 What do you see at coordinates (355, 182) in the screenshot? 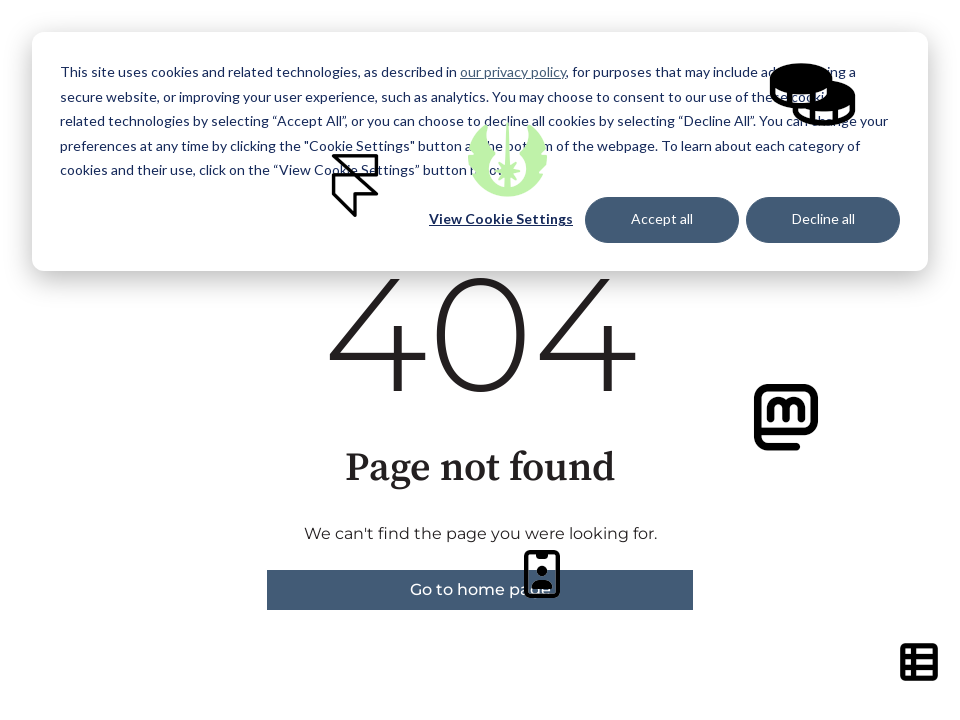
I see `open framer app` at bounding box center [355, 182].